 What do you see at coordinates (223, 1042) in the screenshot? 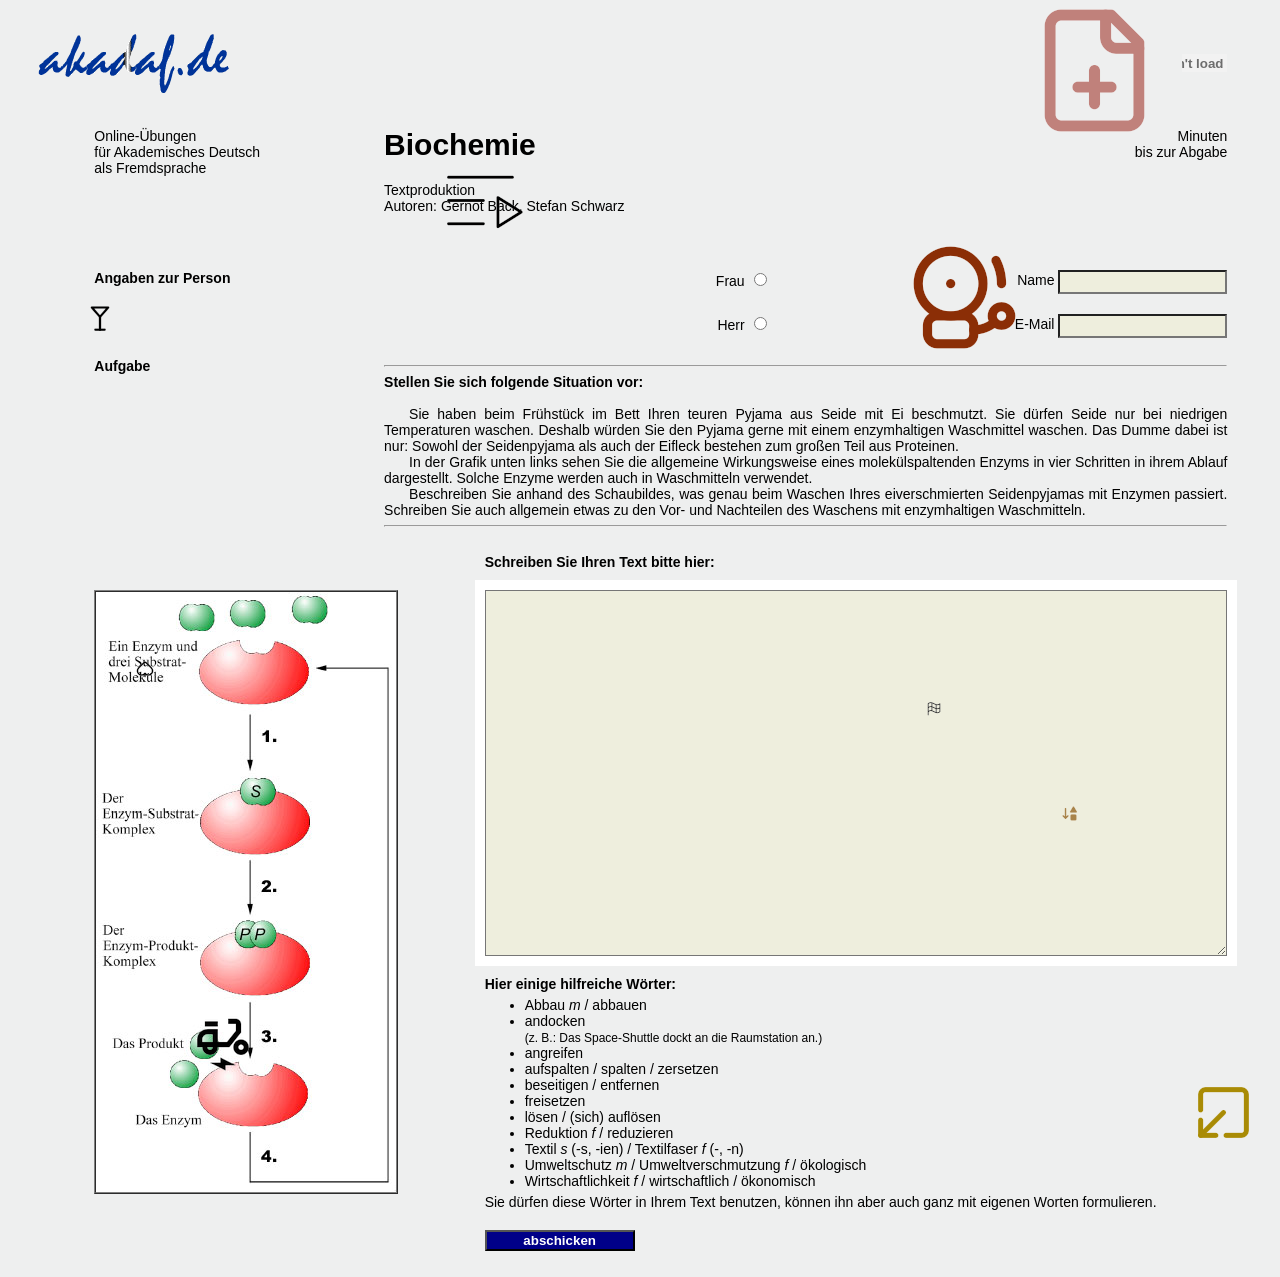
I see `select electric moped as transportation mode` at bounding box center [223, 1042].